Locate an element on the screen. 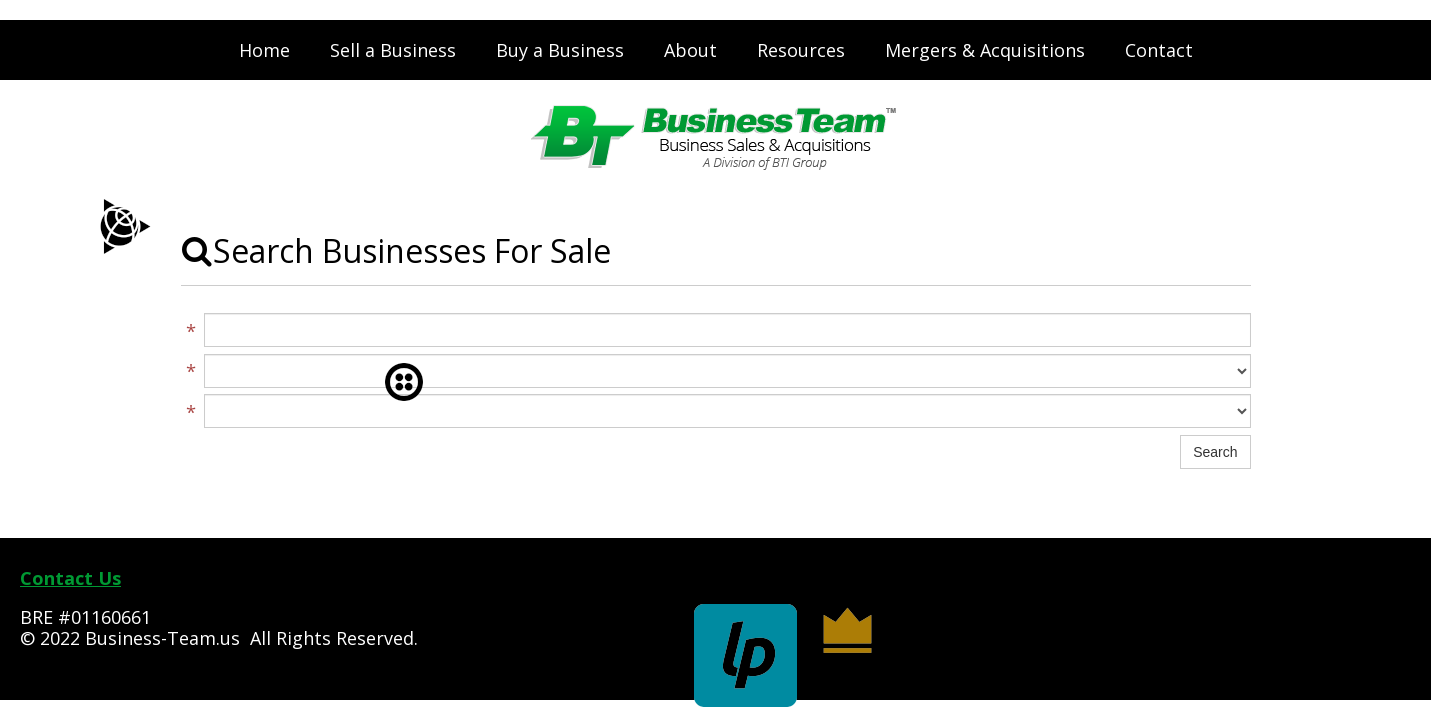 Image resolution: width=1431 pixels, height=720 pixels. twilio logo - cloud communications platform is located at coordinates (404, 382).